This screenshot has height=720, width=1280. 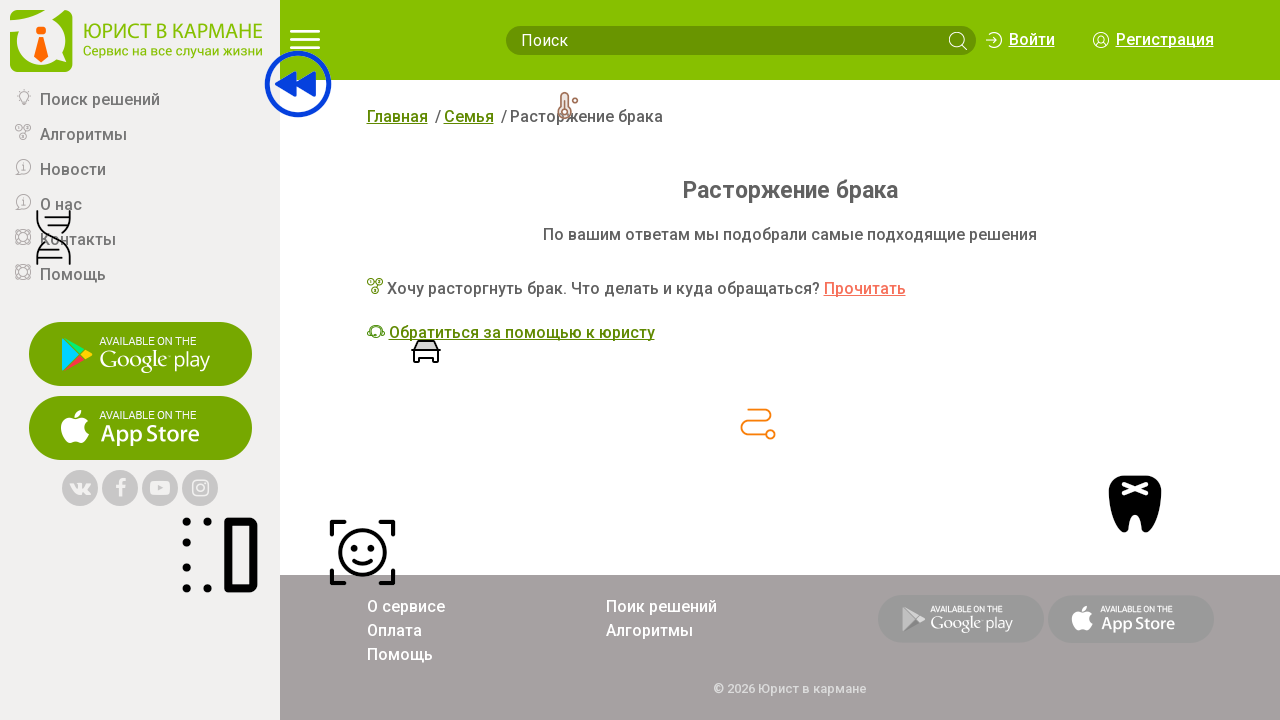 I want to click on access genetic or DNA-related information, so click(x=53, y=237).